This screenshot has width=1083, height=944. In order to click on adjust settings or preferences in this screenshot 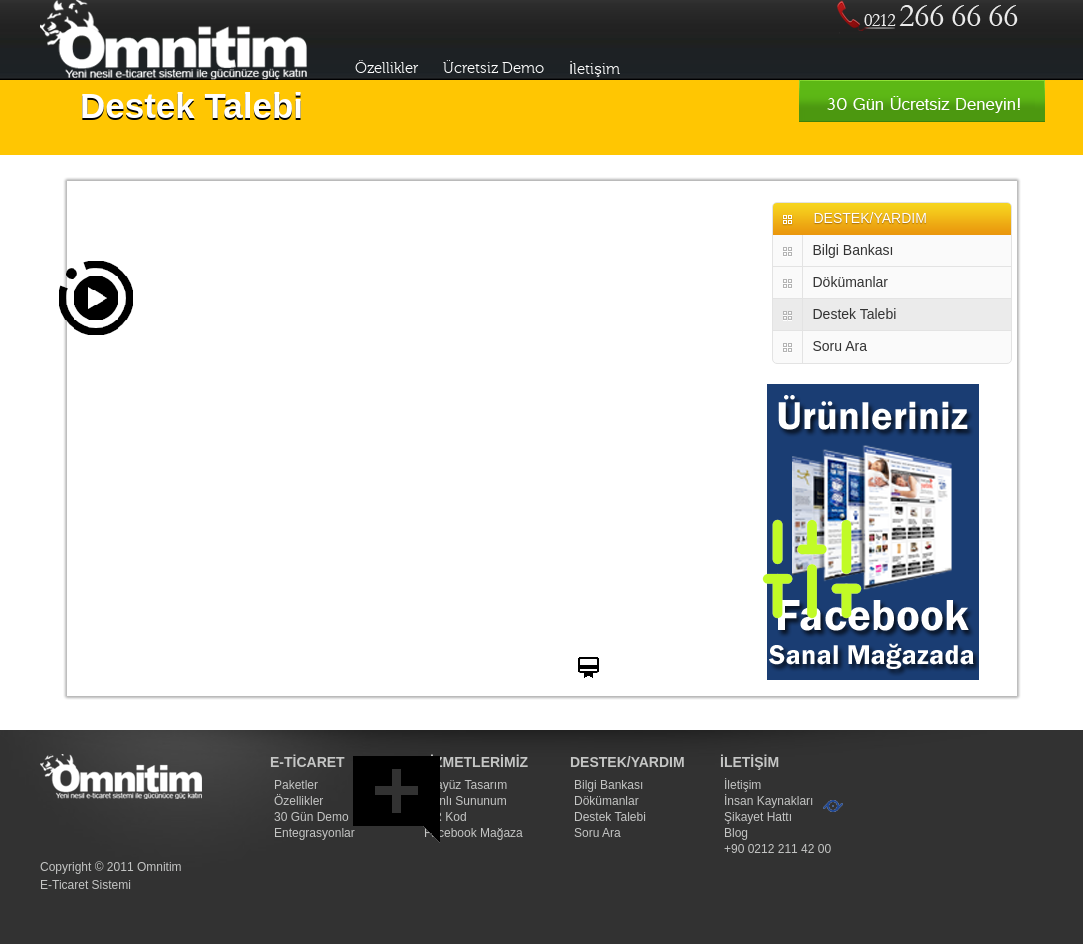, I will do `click(812, 569)`.